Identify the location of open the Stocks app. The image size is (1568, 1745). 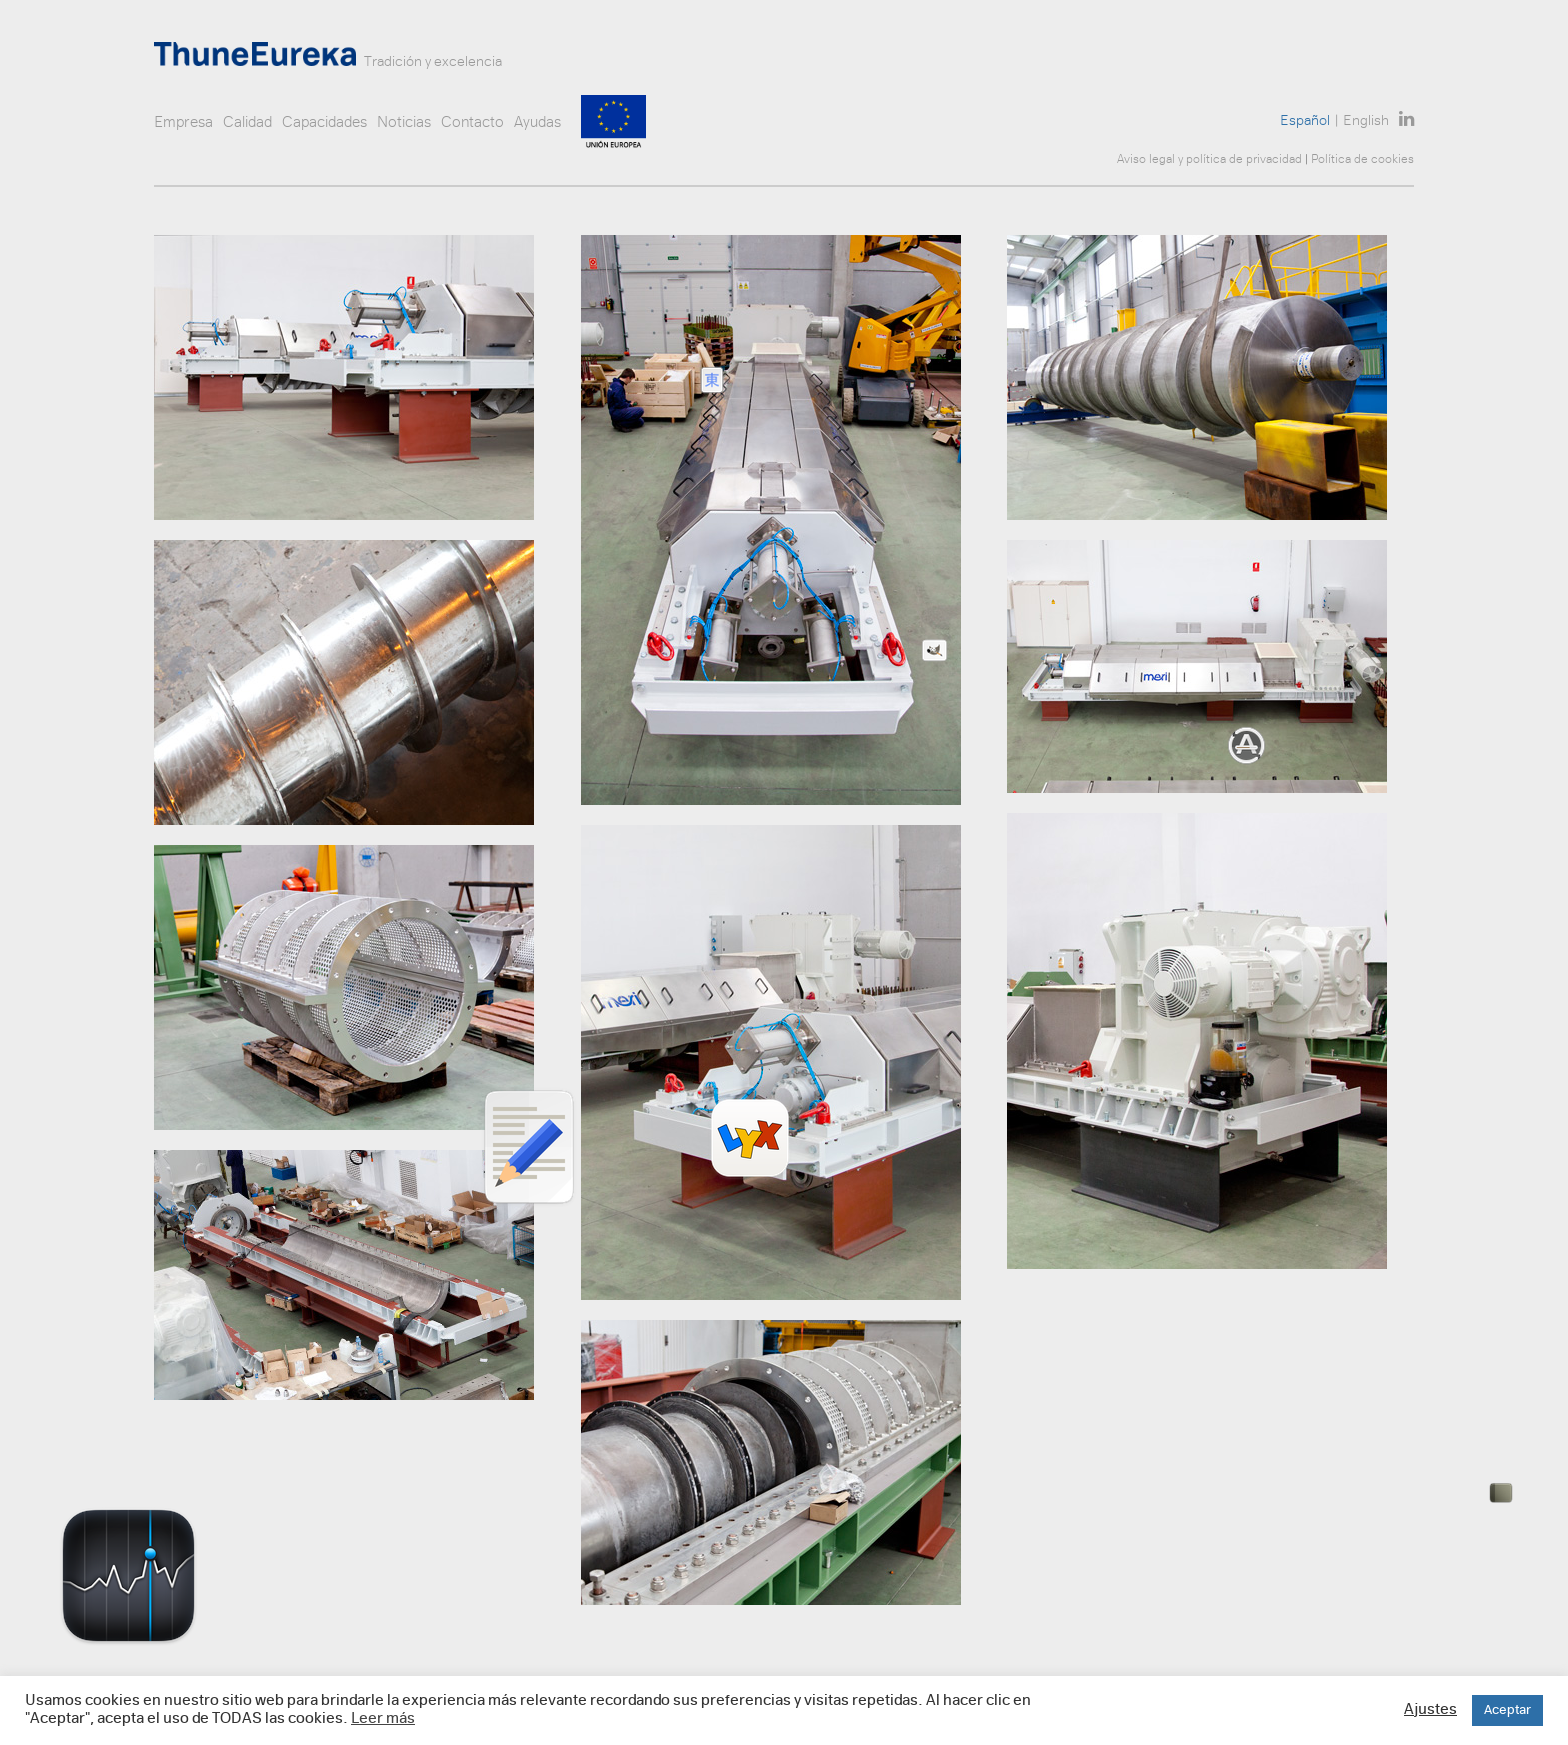
(128, 1575).